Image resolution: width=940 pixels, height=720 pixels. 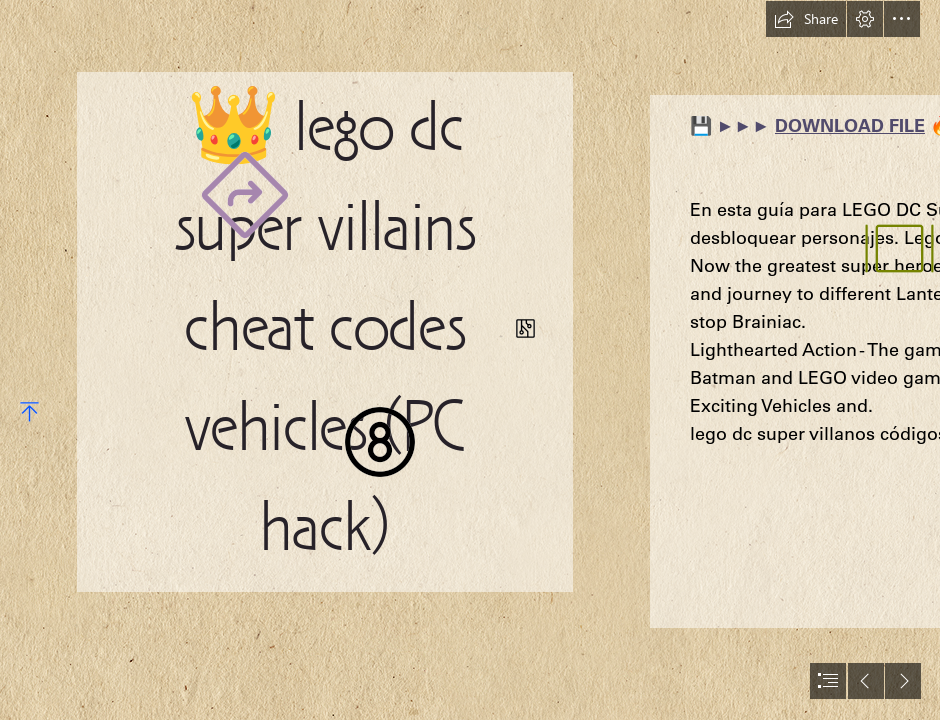 I want to click on scroll to top of page, so click(x=29, y=411).